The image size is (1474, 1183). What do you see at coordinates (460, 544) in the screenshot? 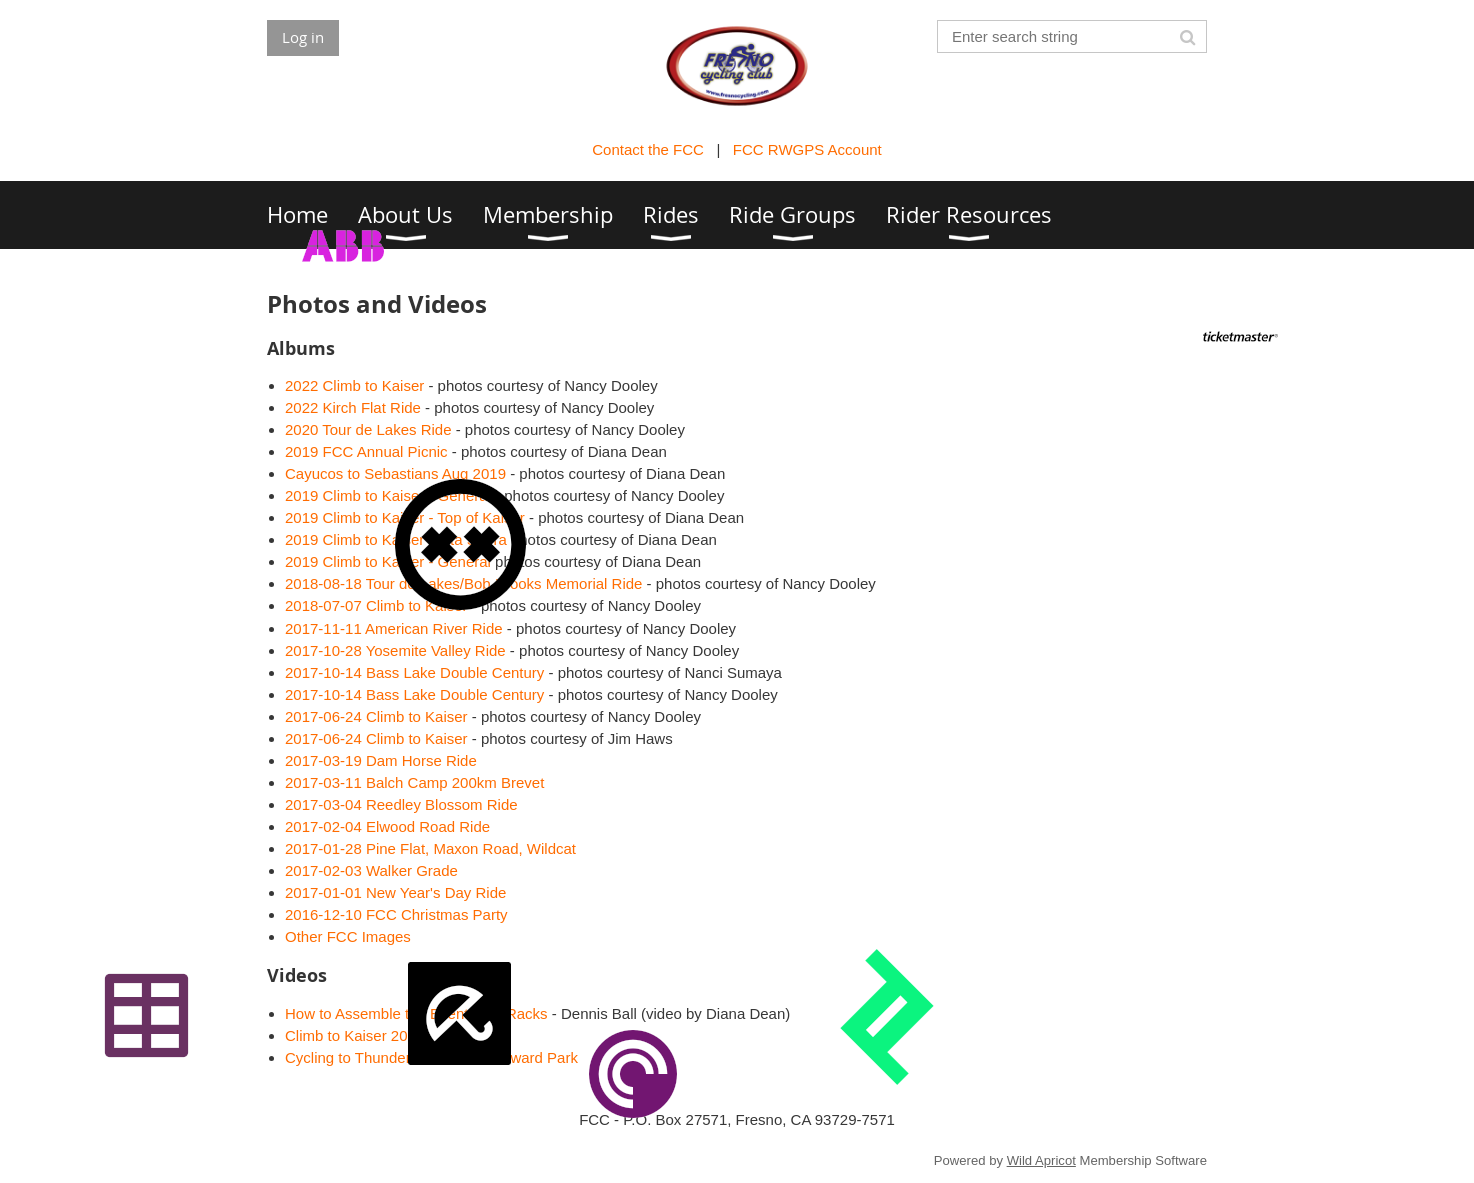
I see `facepunch studios logo` at bounding box center [460, 544].